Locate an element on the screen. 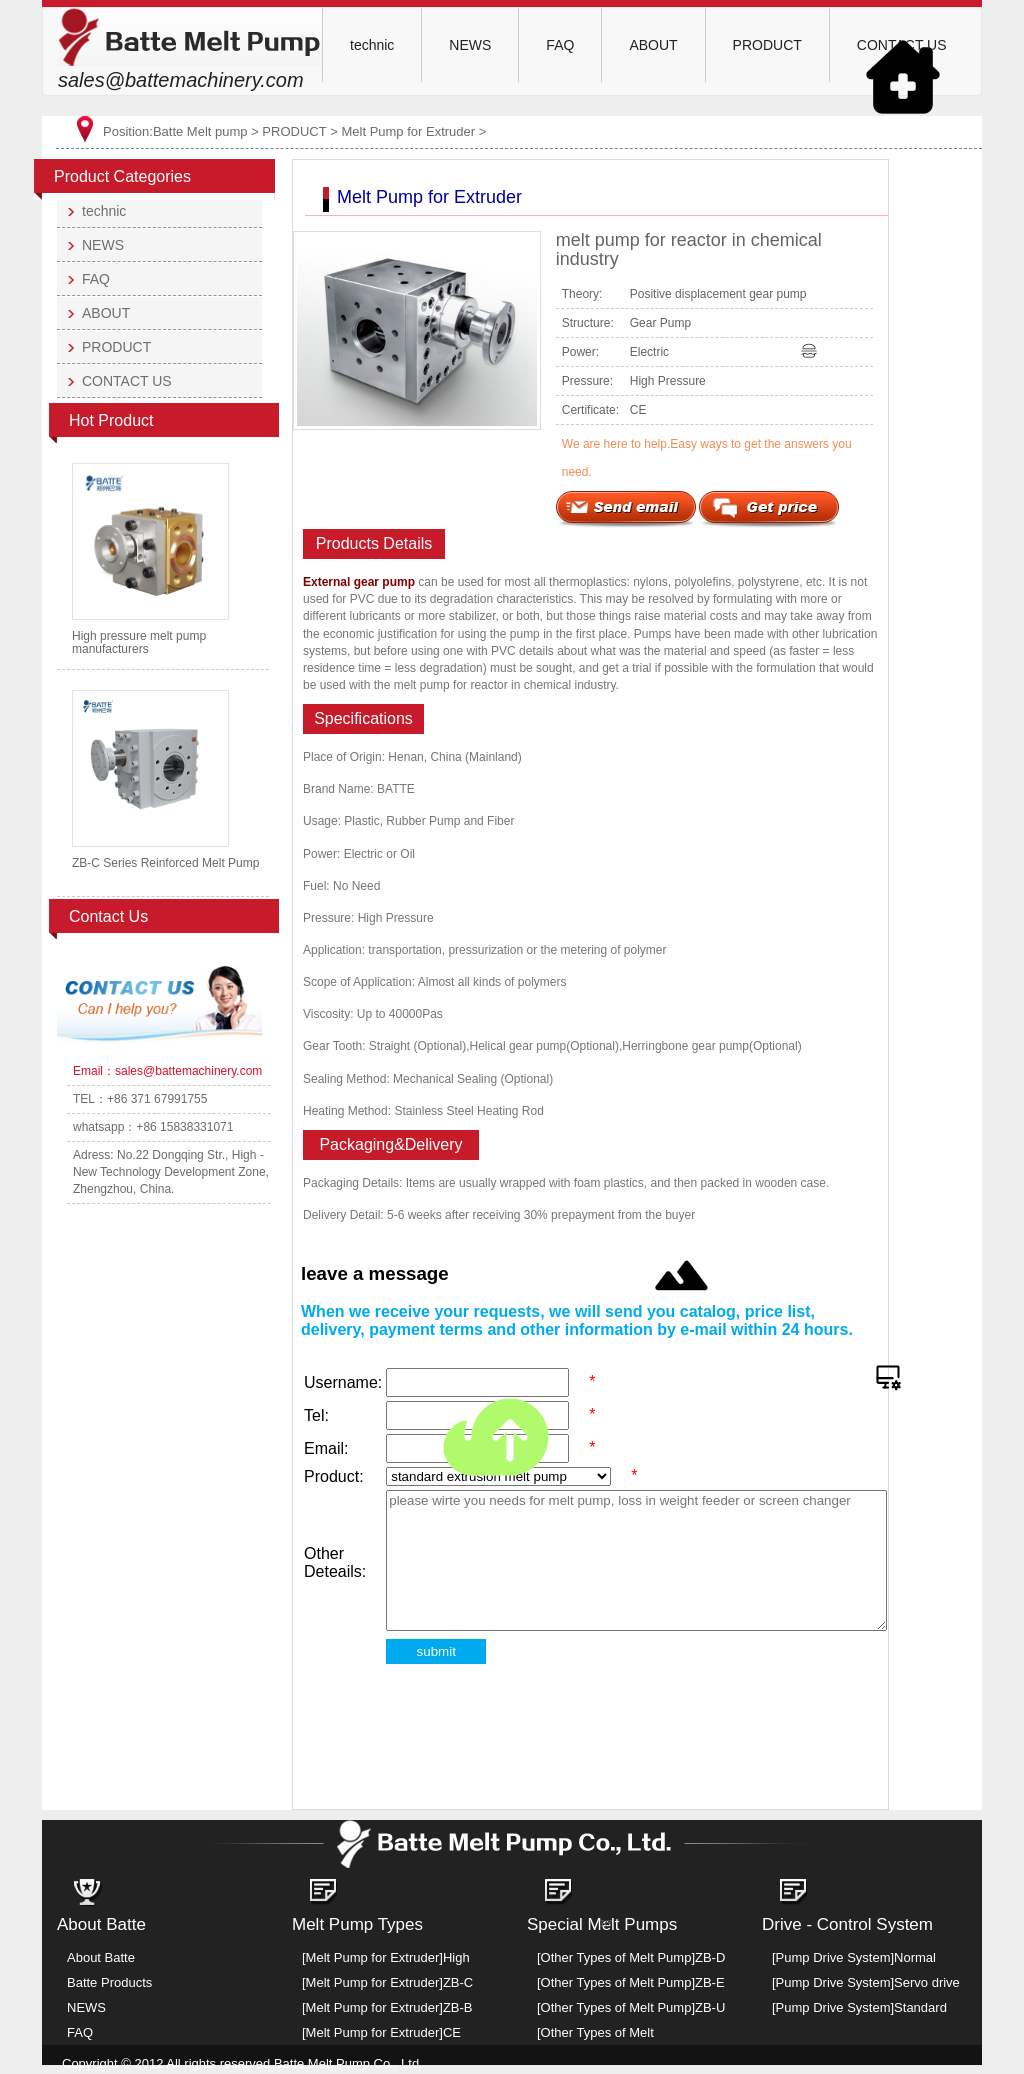  access desktop display settings is located at coordinates (888, 1377).